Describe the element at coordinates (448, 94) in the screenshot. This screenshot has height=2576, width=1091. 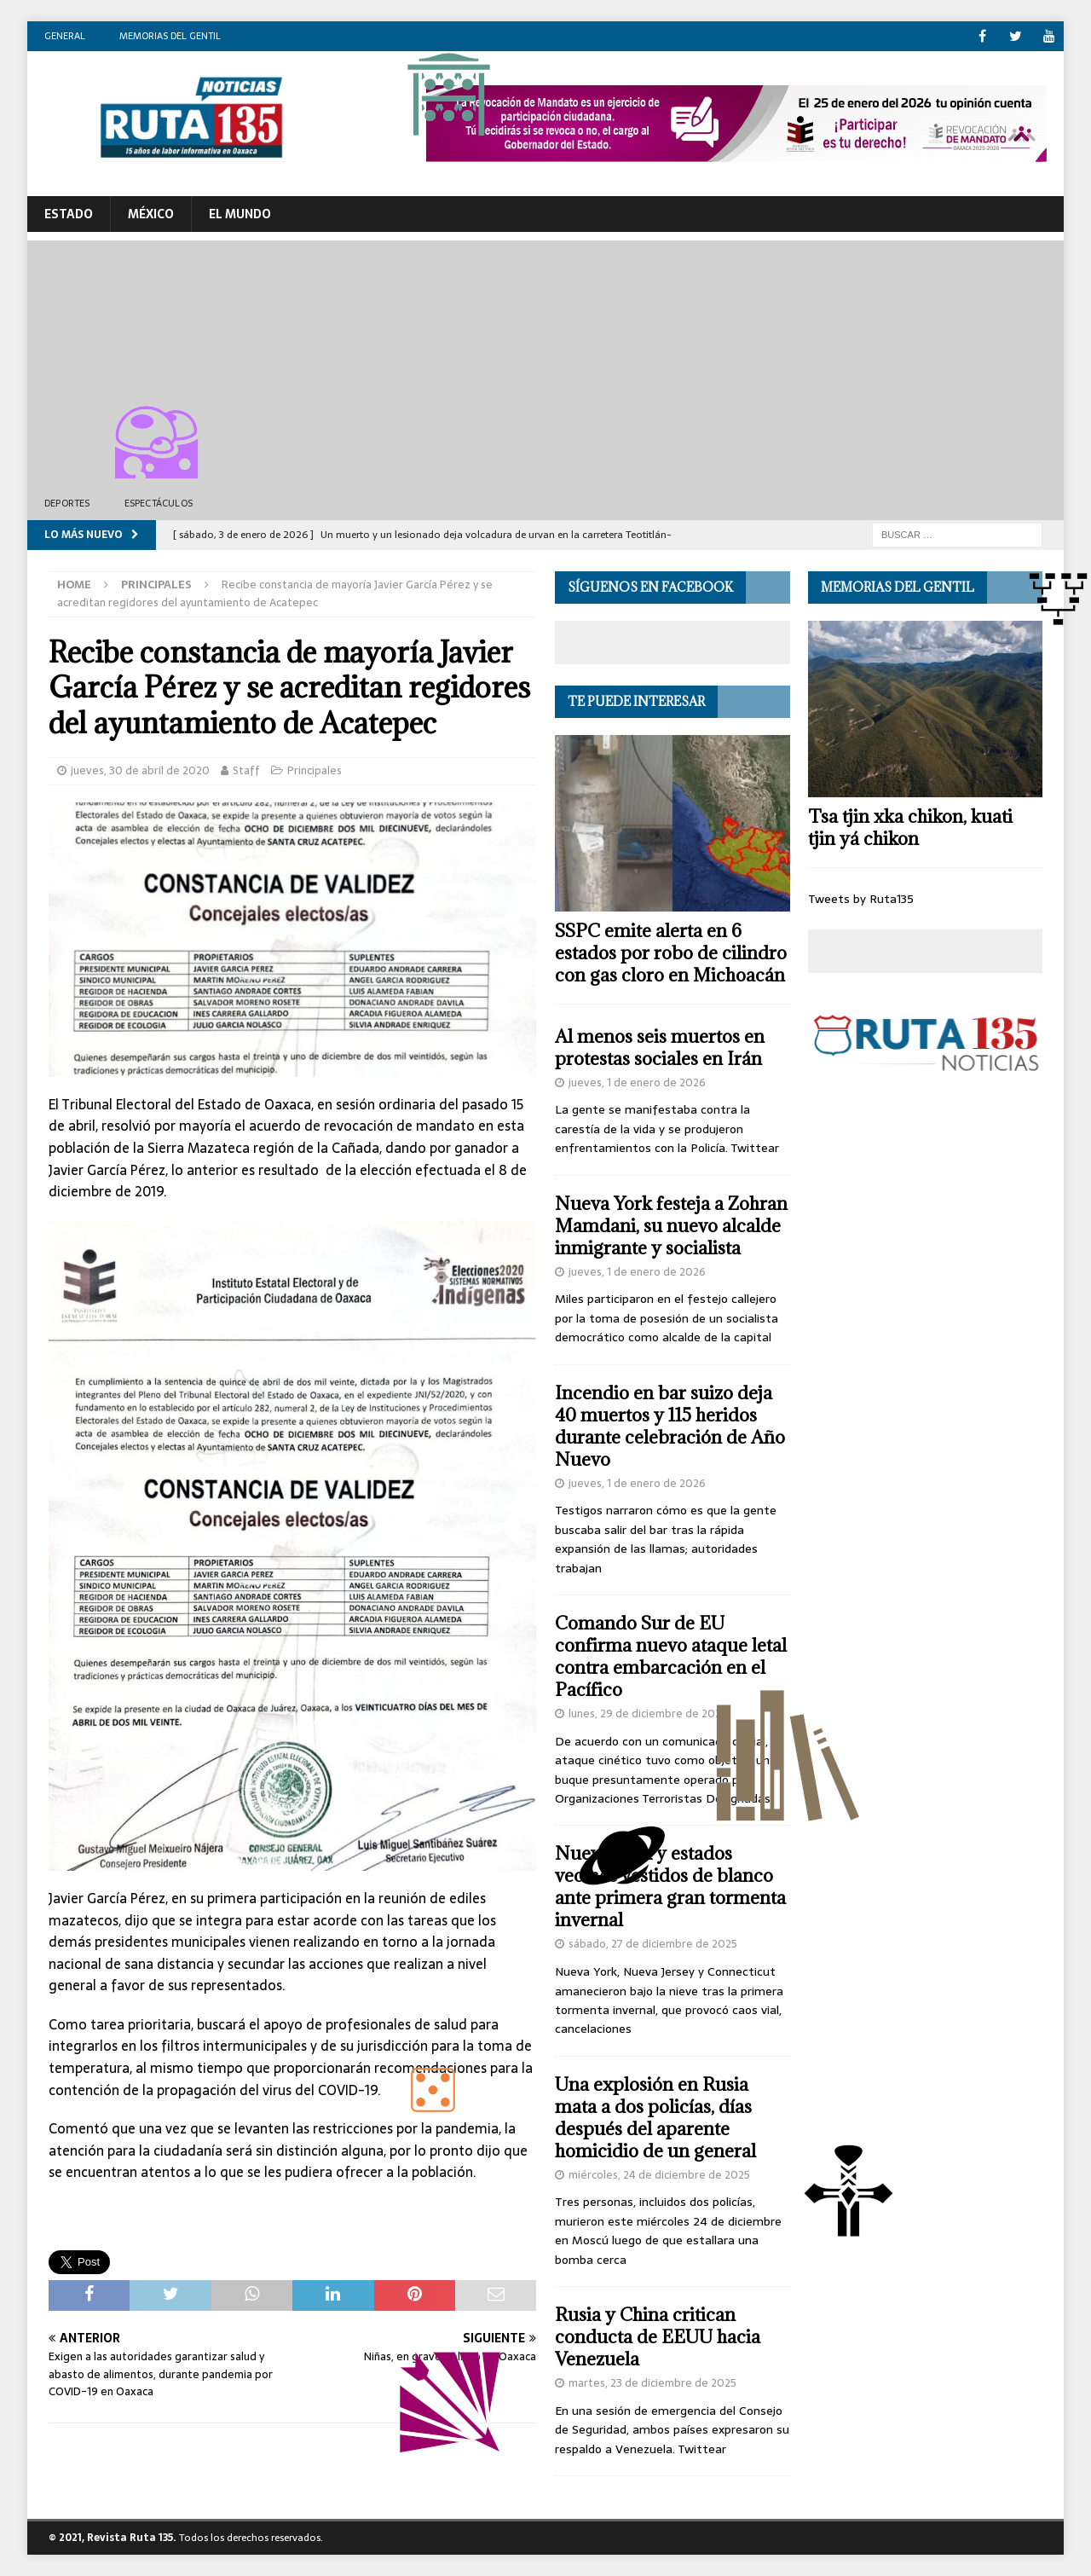
I see `access traditional percussion instruments` at that location.